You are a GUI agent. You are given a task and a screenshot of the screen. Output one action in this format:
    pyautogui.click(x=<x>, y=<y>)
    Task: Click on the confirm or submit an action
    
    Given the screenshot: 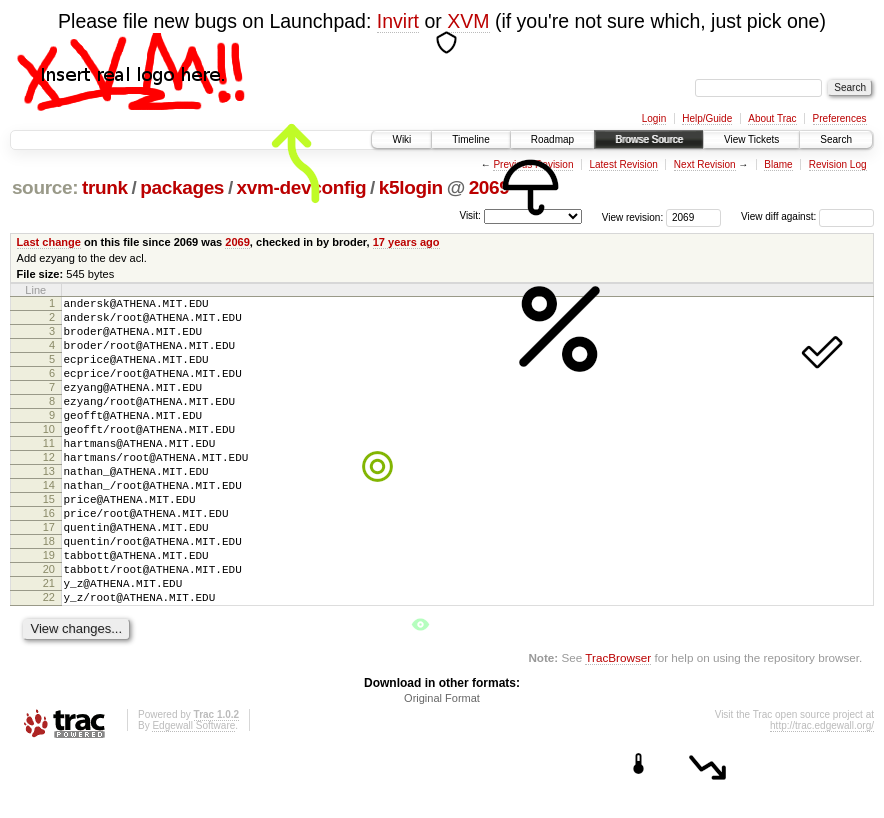 What is the action you would take?
    pyautogui.click(x=821, y=351)
    